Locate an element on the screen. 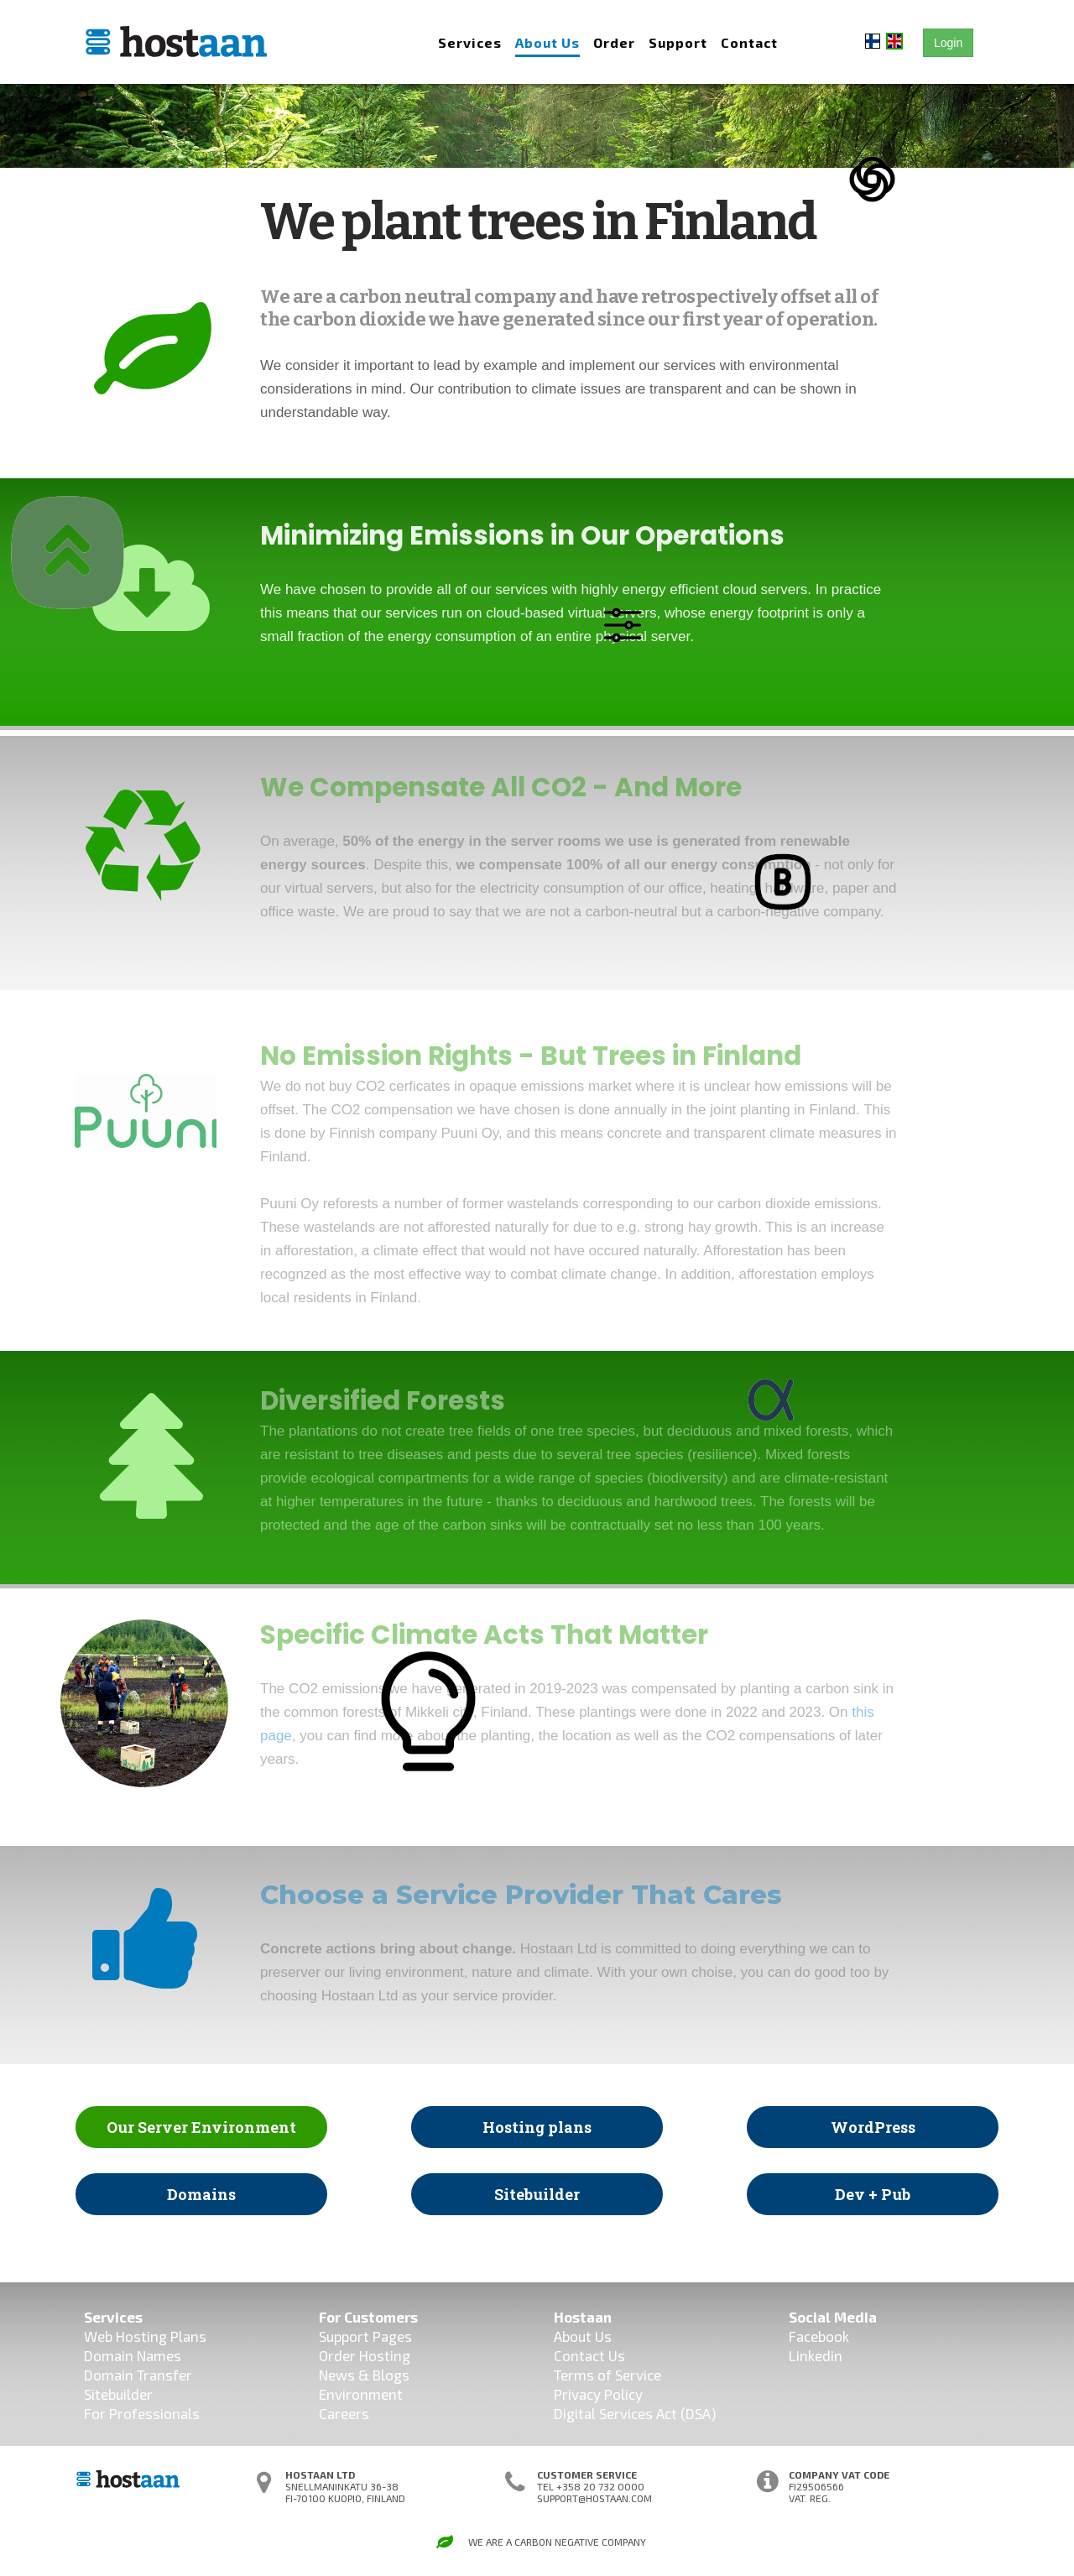 This screenshot has height=2576, width=1074. apply bold formatting to selected text is located at coordinates (783, 882).